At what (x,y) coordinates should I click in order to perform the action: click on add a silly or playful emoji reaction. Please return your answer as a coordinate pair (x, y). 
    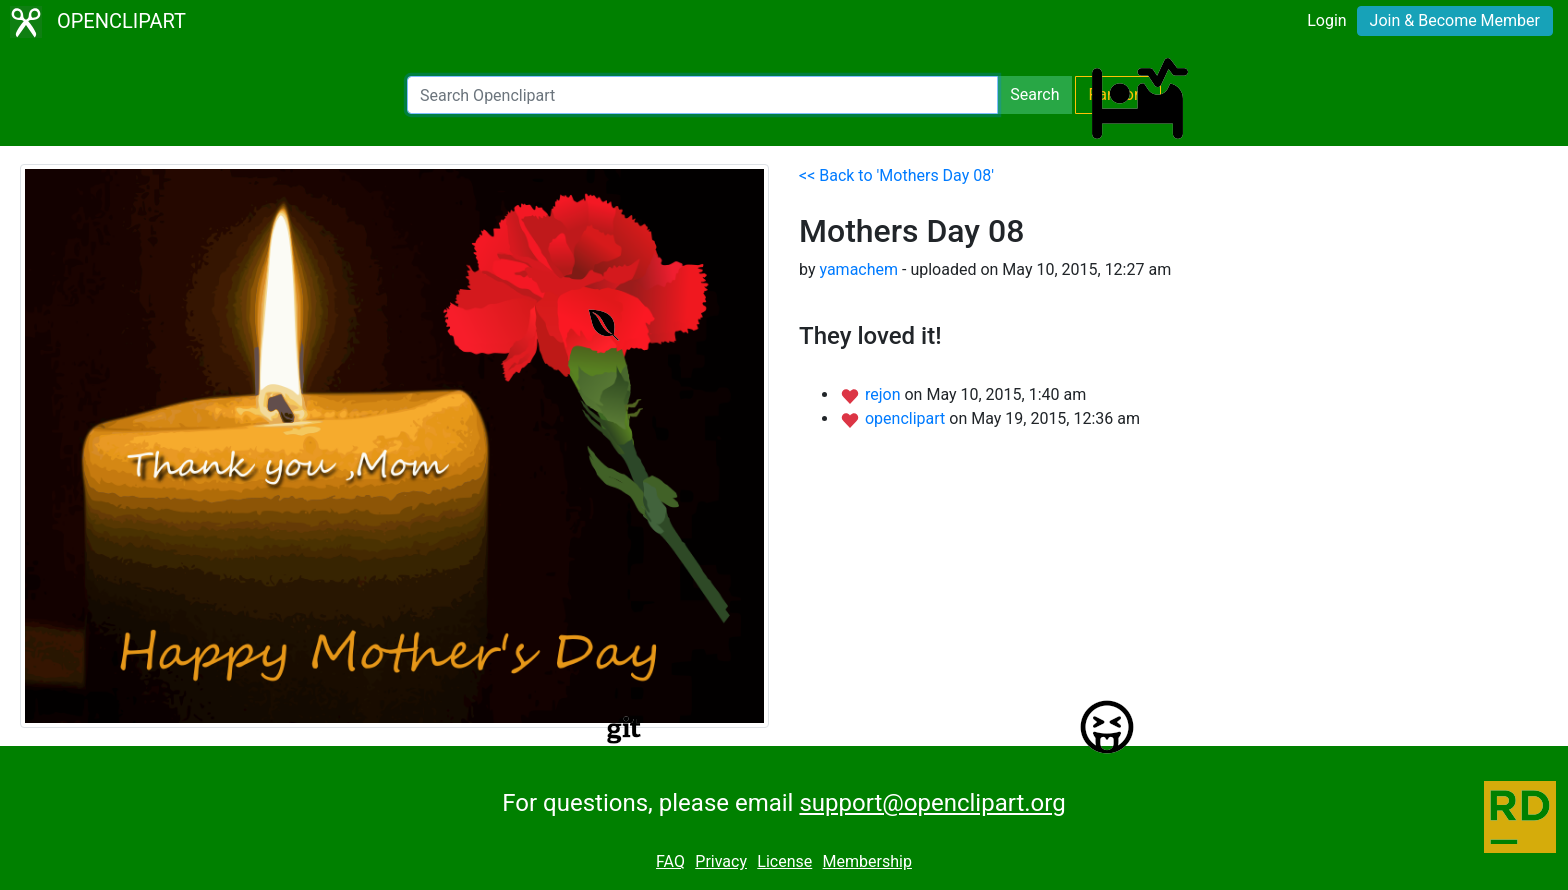
    Looking at the image, I should click on (1107, 727).